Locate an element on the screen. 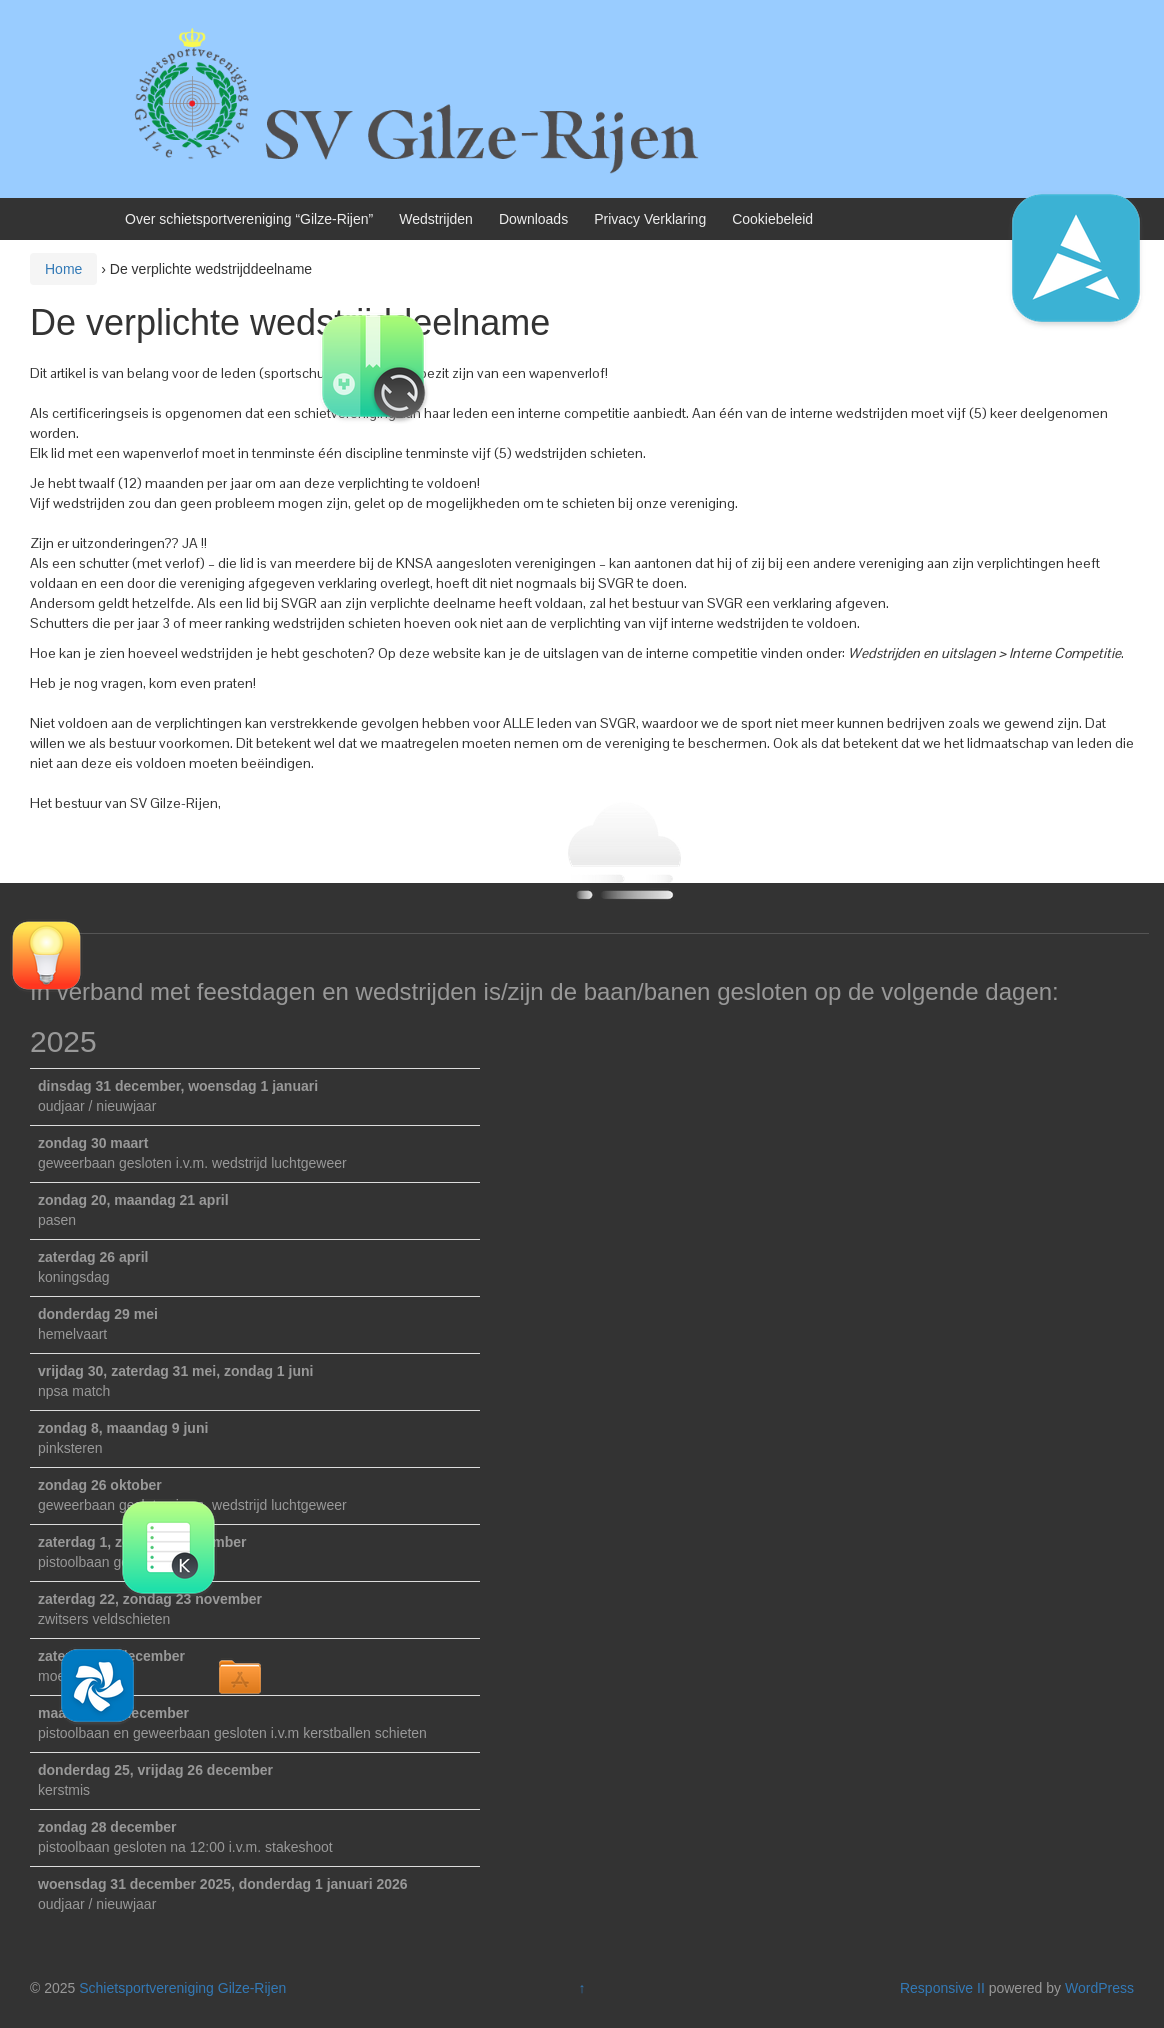  open templates folder is located at coordinates (240, 1677).